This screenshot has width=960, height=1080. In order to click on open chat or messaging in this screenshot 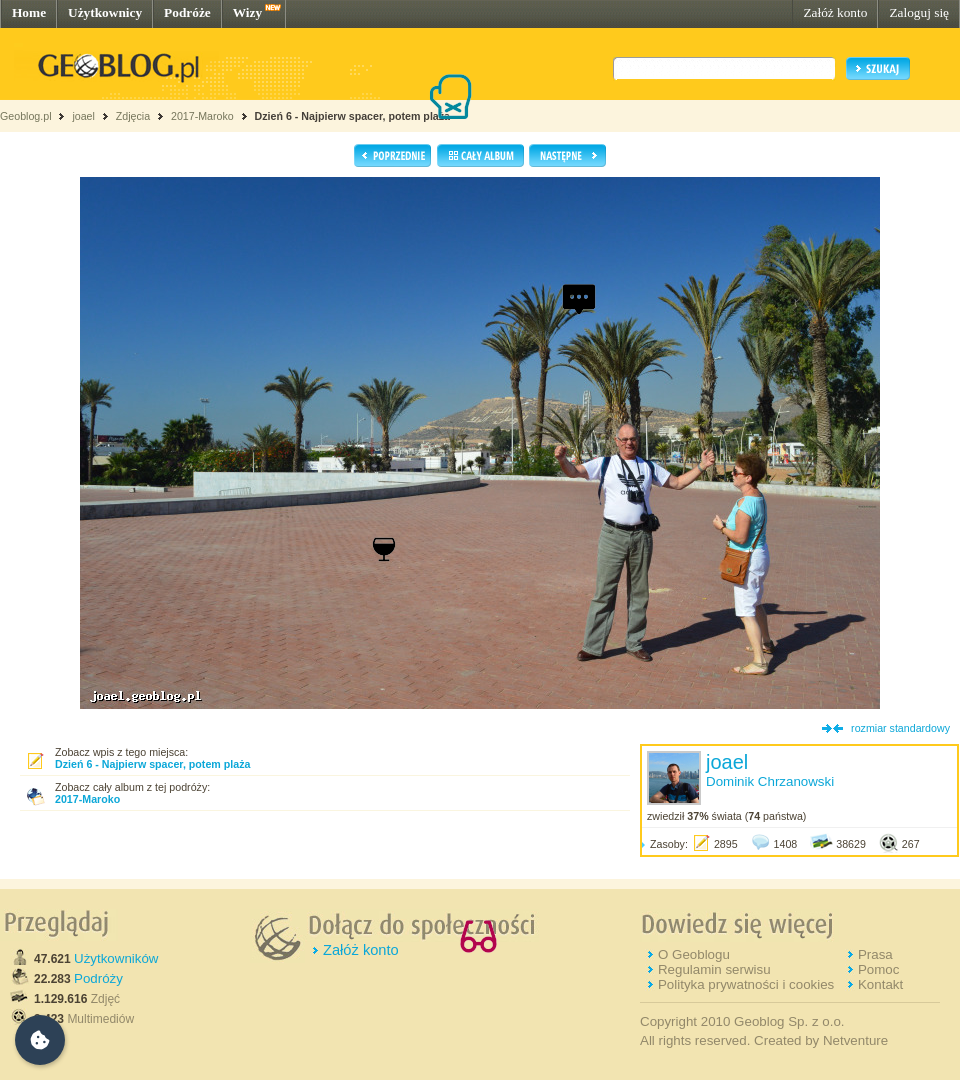, I will do `click(579, 298)`.